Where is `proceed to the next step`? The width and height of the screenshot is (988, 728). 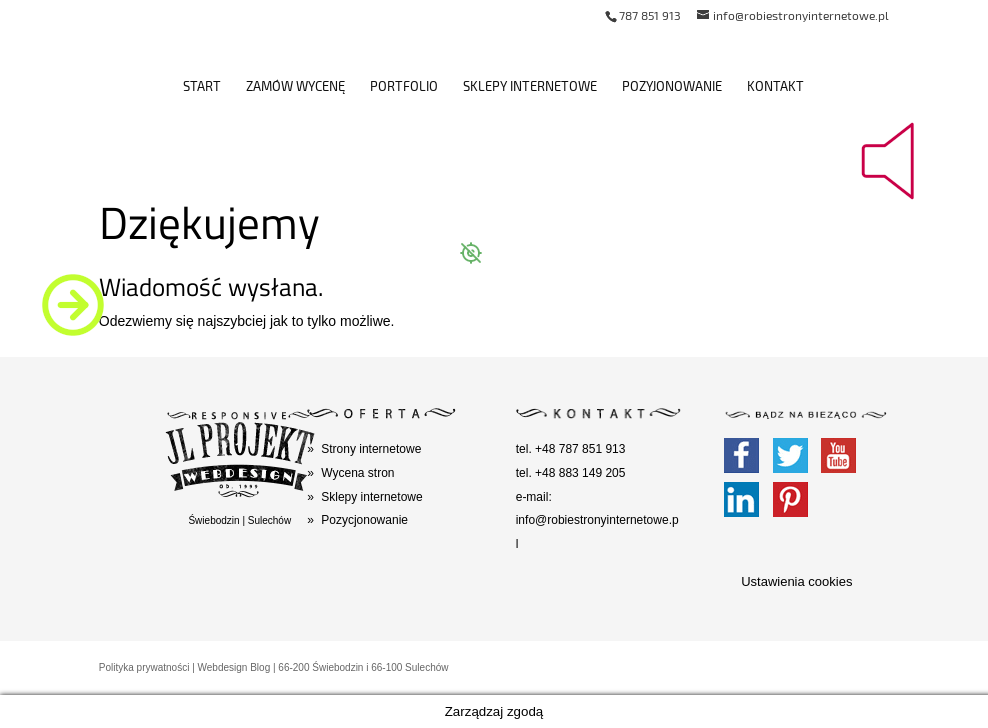
proceed to the next step is located at coordinates (73, 305).